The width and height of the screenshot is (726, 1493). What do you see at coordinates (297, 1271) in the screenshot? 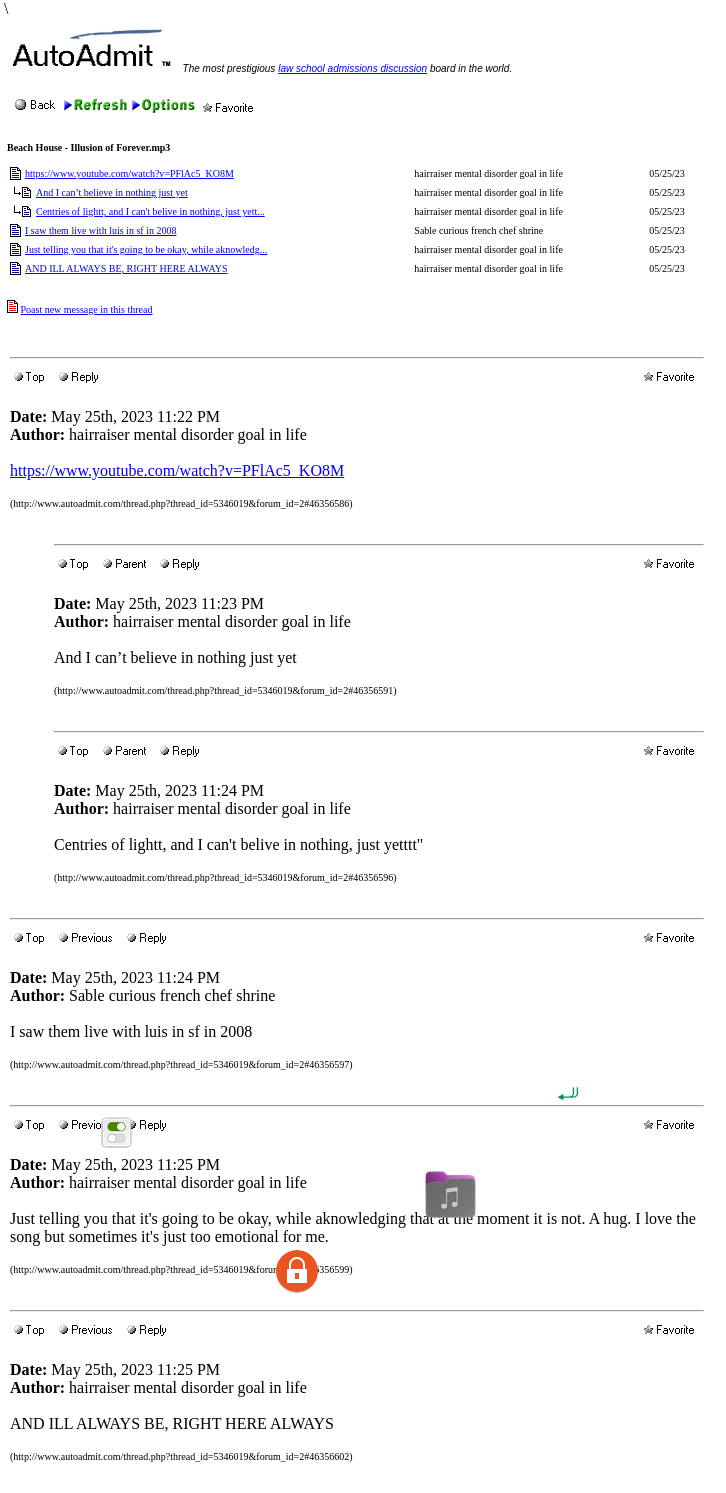
I see `lock the screen` at bounding box center [297, 1271].